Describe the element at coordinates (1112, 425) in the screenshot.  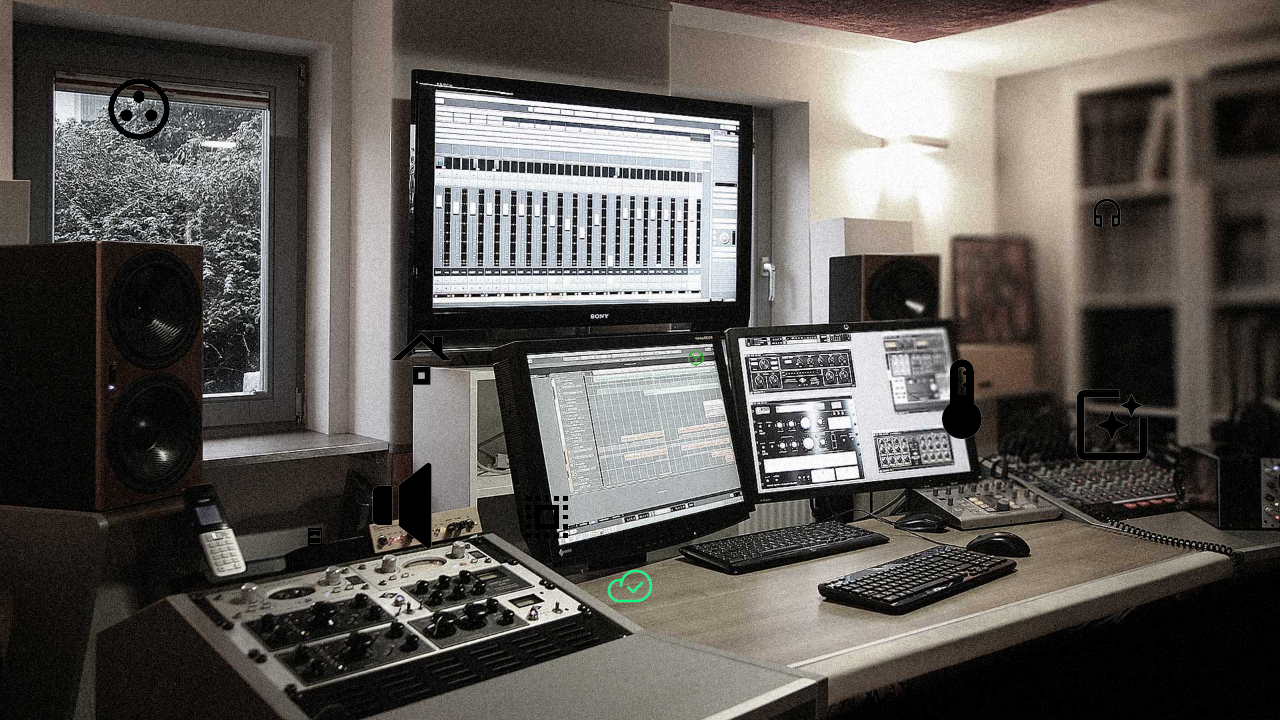
I see `apply a filter or effect to a photo` at that location.